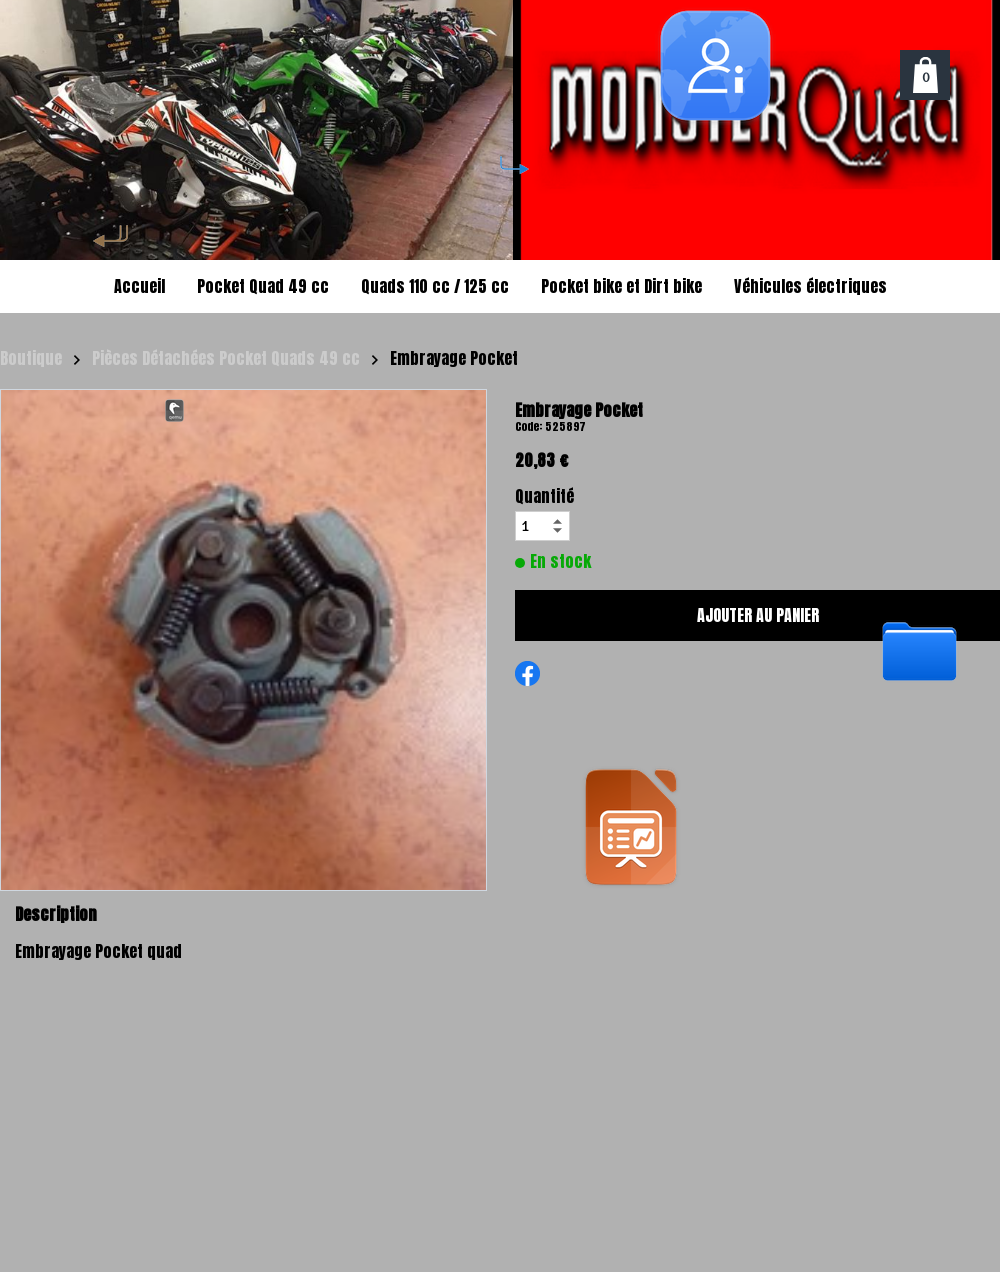 The height and width of the screenshot is (1272, 1000). I want to click on open folder to view files, so click(919, 651).